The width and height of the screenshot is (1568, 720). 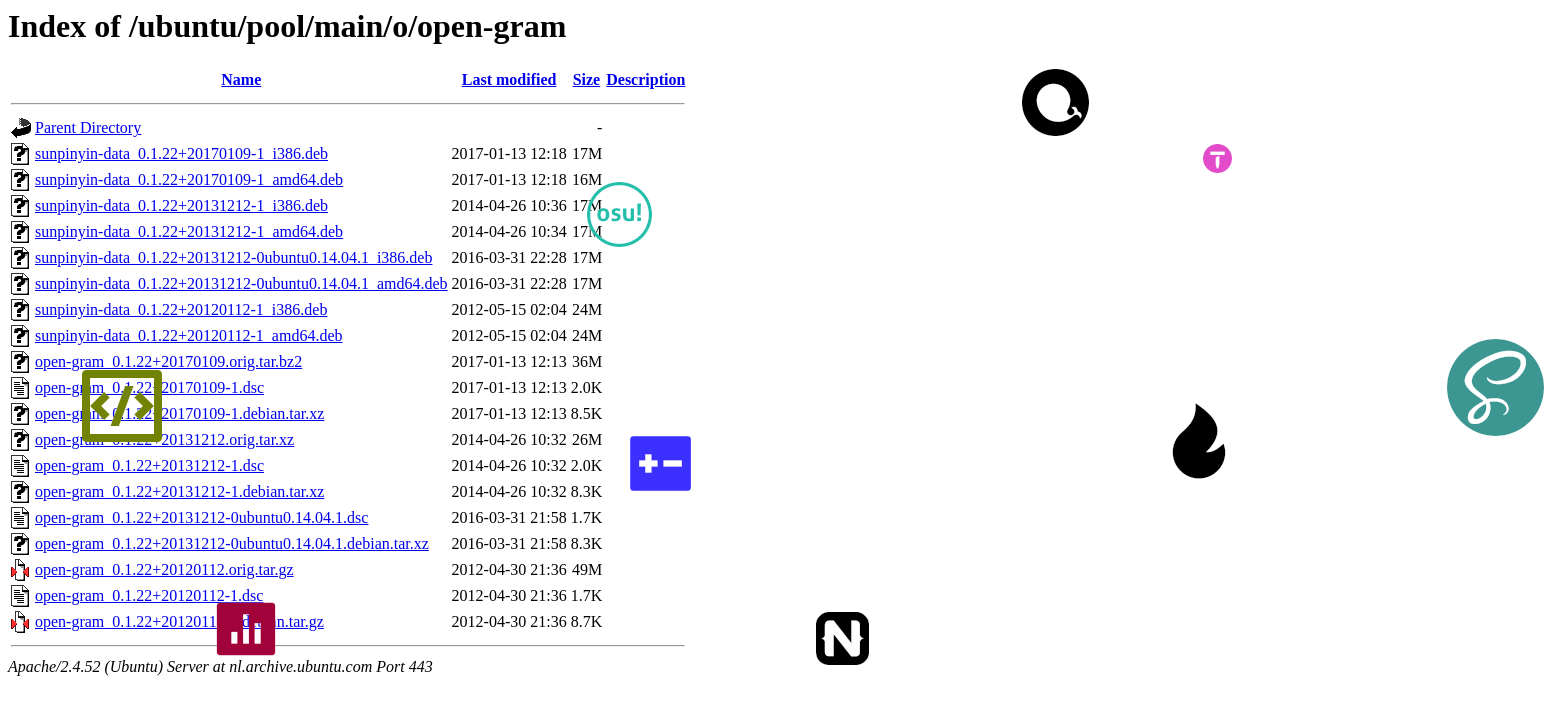 What do you see at coordinates (660, 463) in the screenshot?
I see `adjust quantity or value up or down` at bounding box center [660, 463].